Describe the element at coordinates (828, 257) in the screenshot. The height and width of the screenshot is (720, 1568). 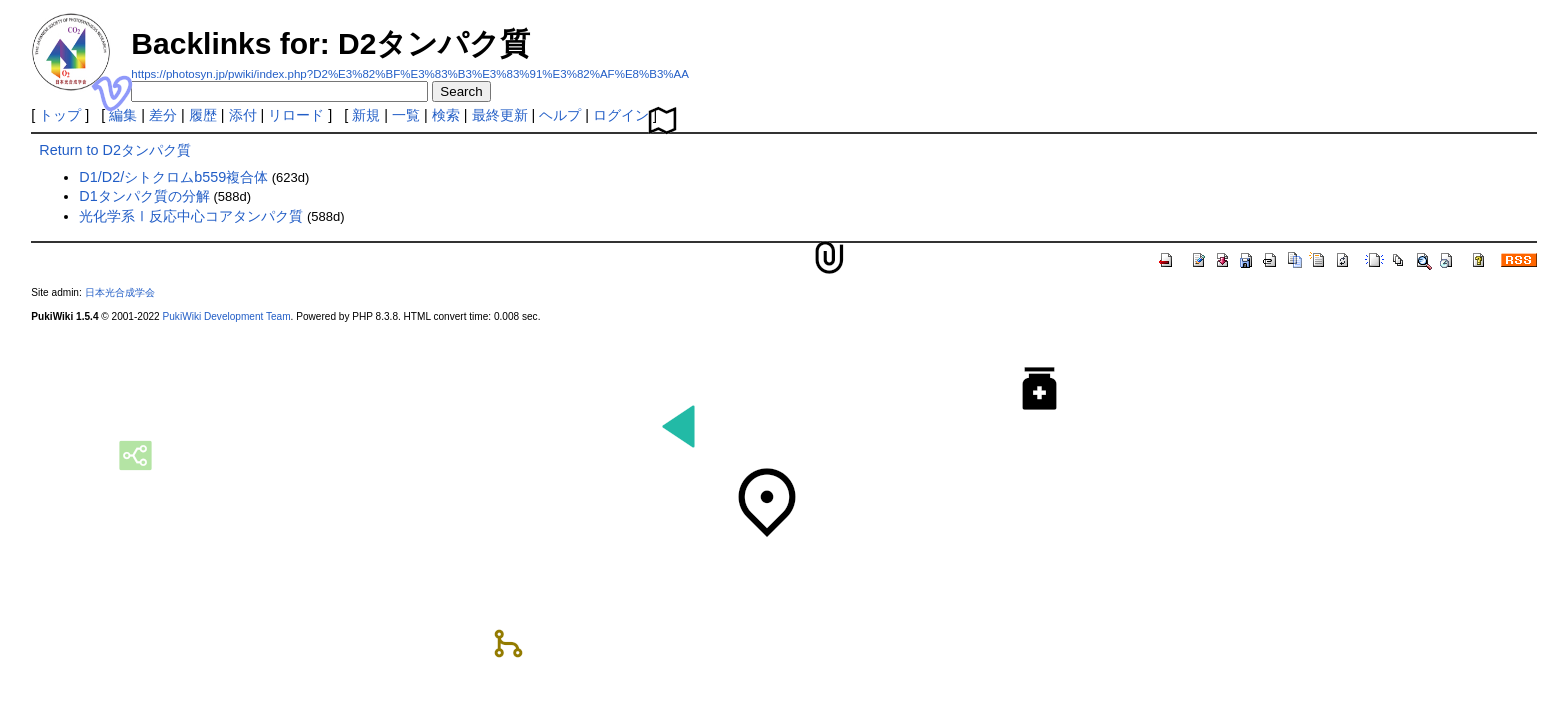
I see `attach a file to your message` at that location.